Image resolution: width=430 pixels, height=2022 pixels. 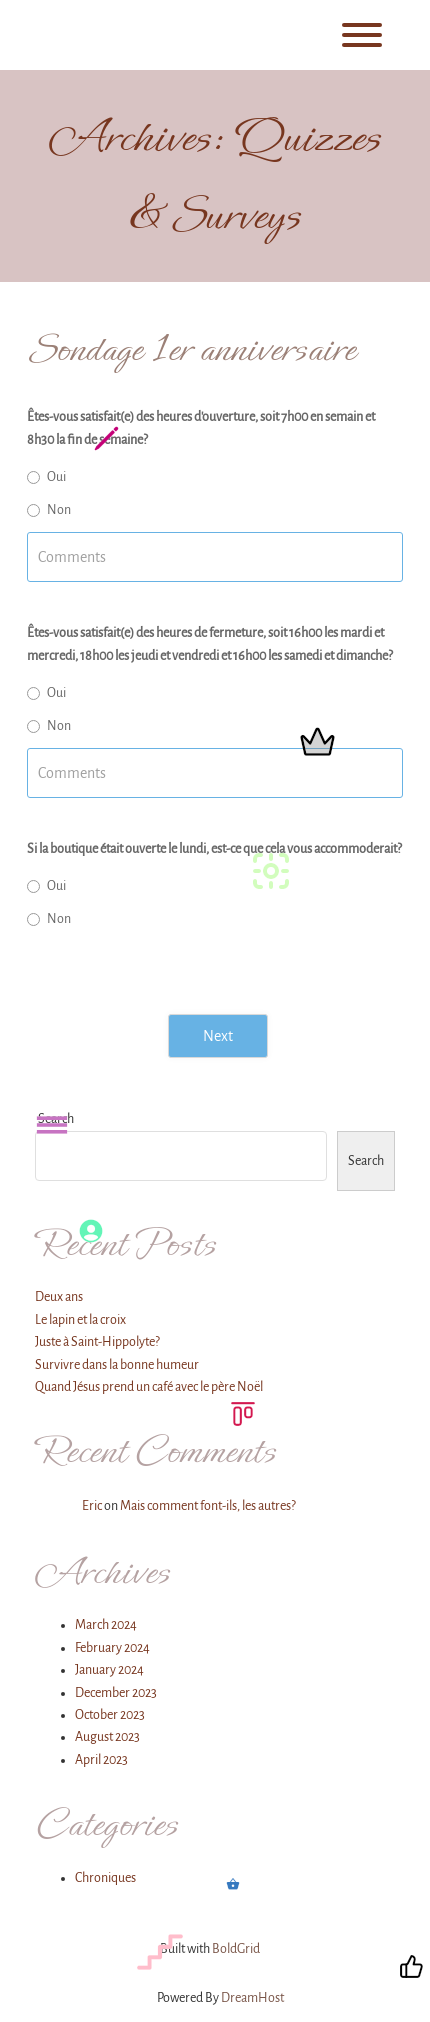 I want to click on like or approve content, so click(x=411, y=1966).